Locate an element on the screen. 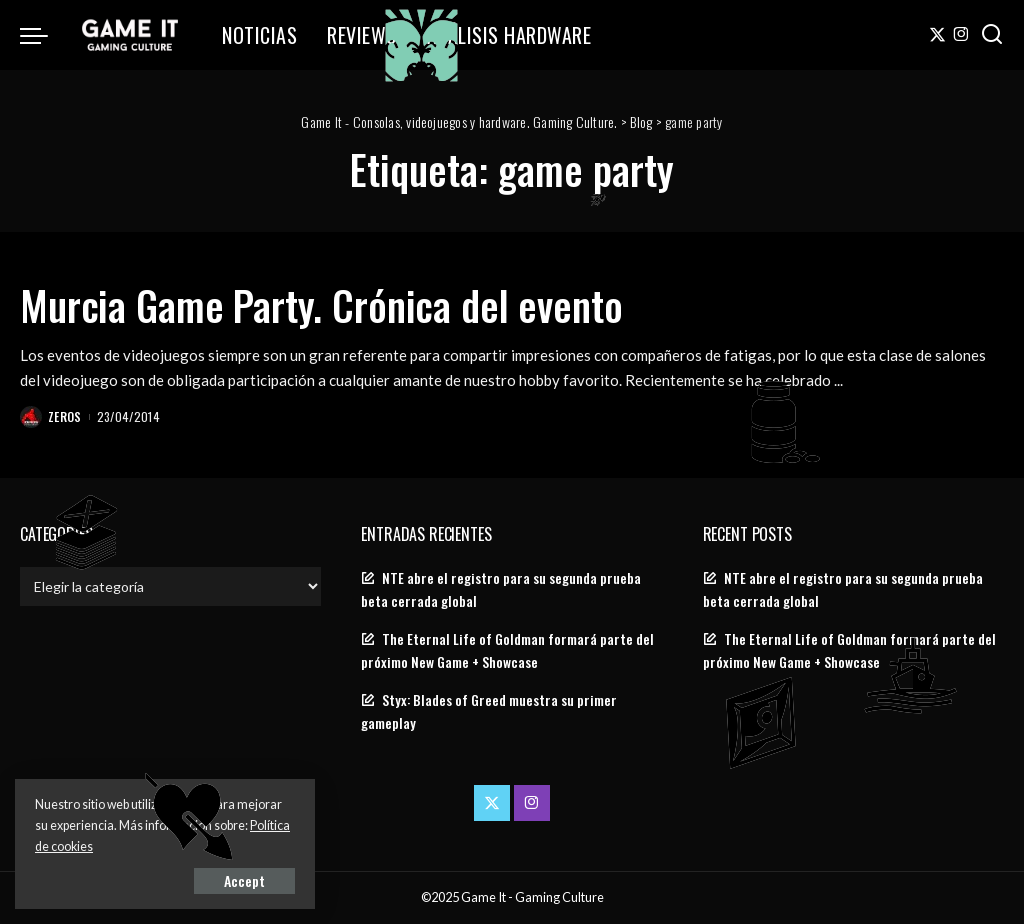  select cruiser ship unit is located at coordinates (913, 674).